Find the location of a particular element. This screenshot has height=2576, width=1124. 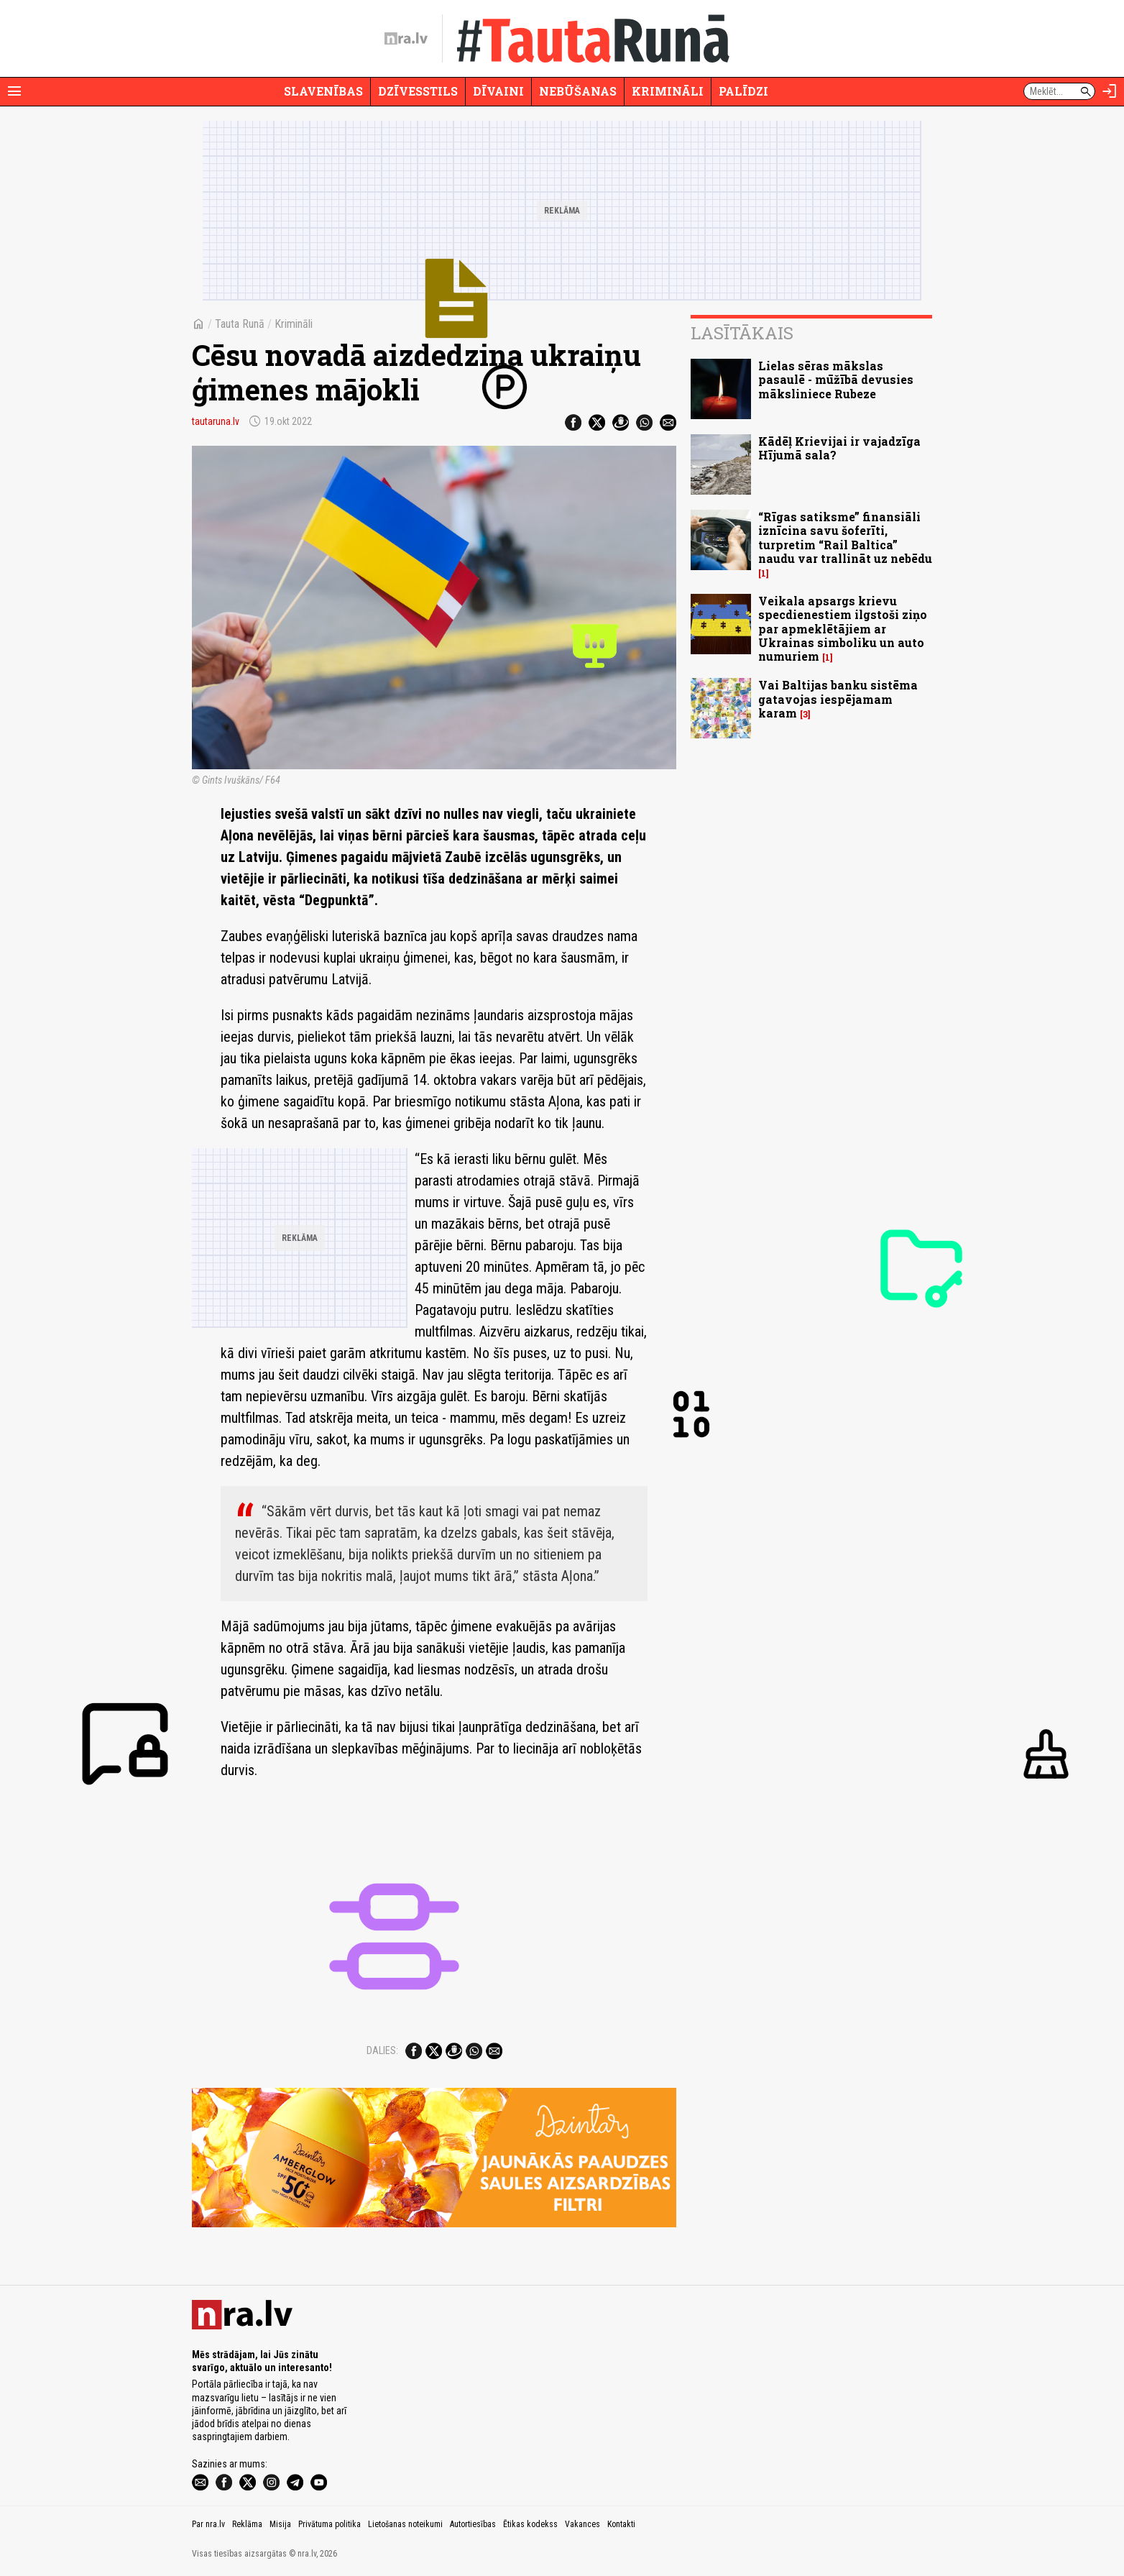

view presentation analytics is located at coordinates (594, 646).